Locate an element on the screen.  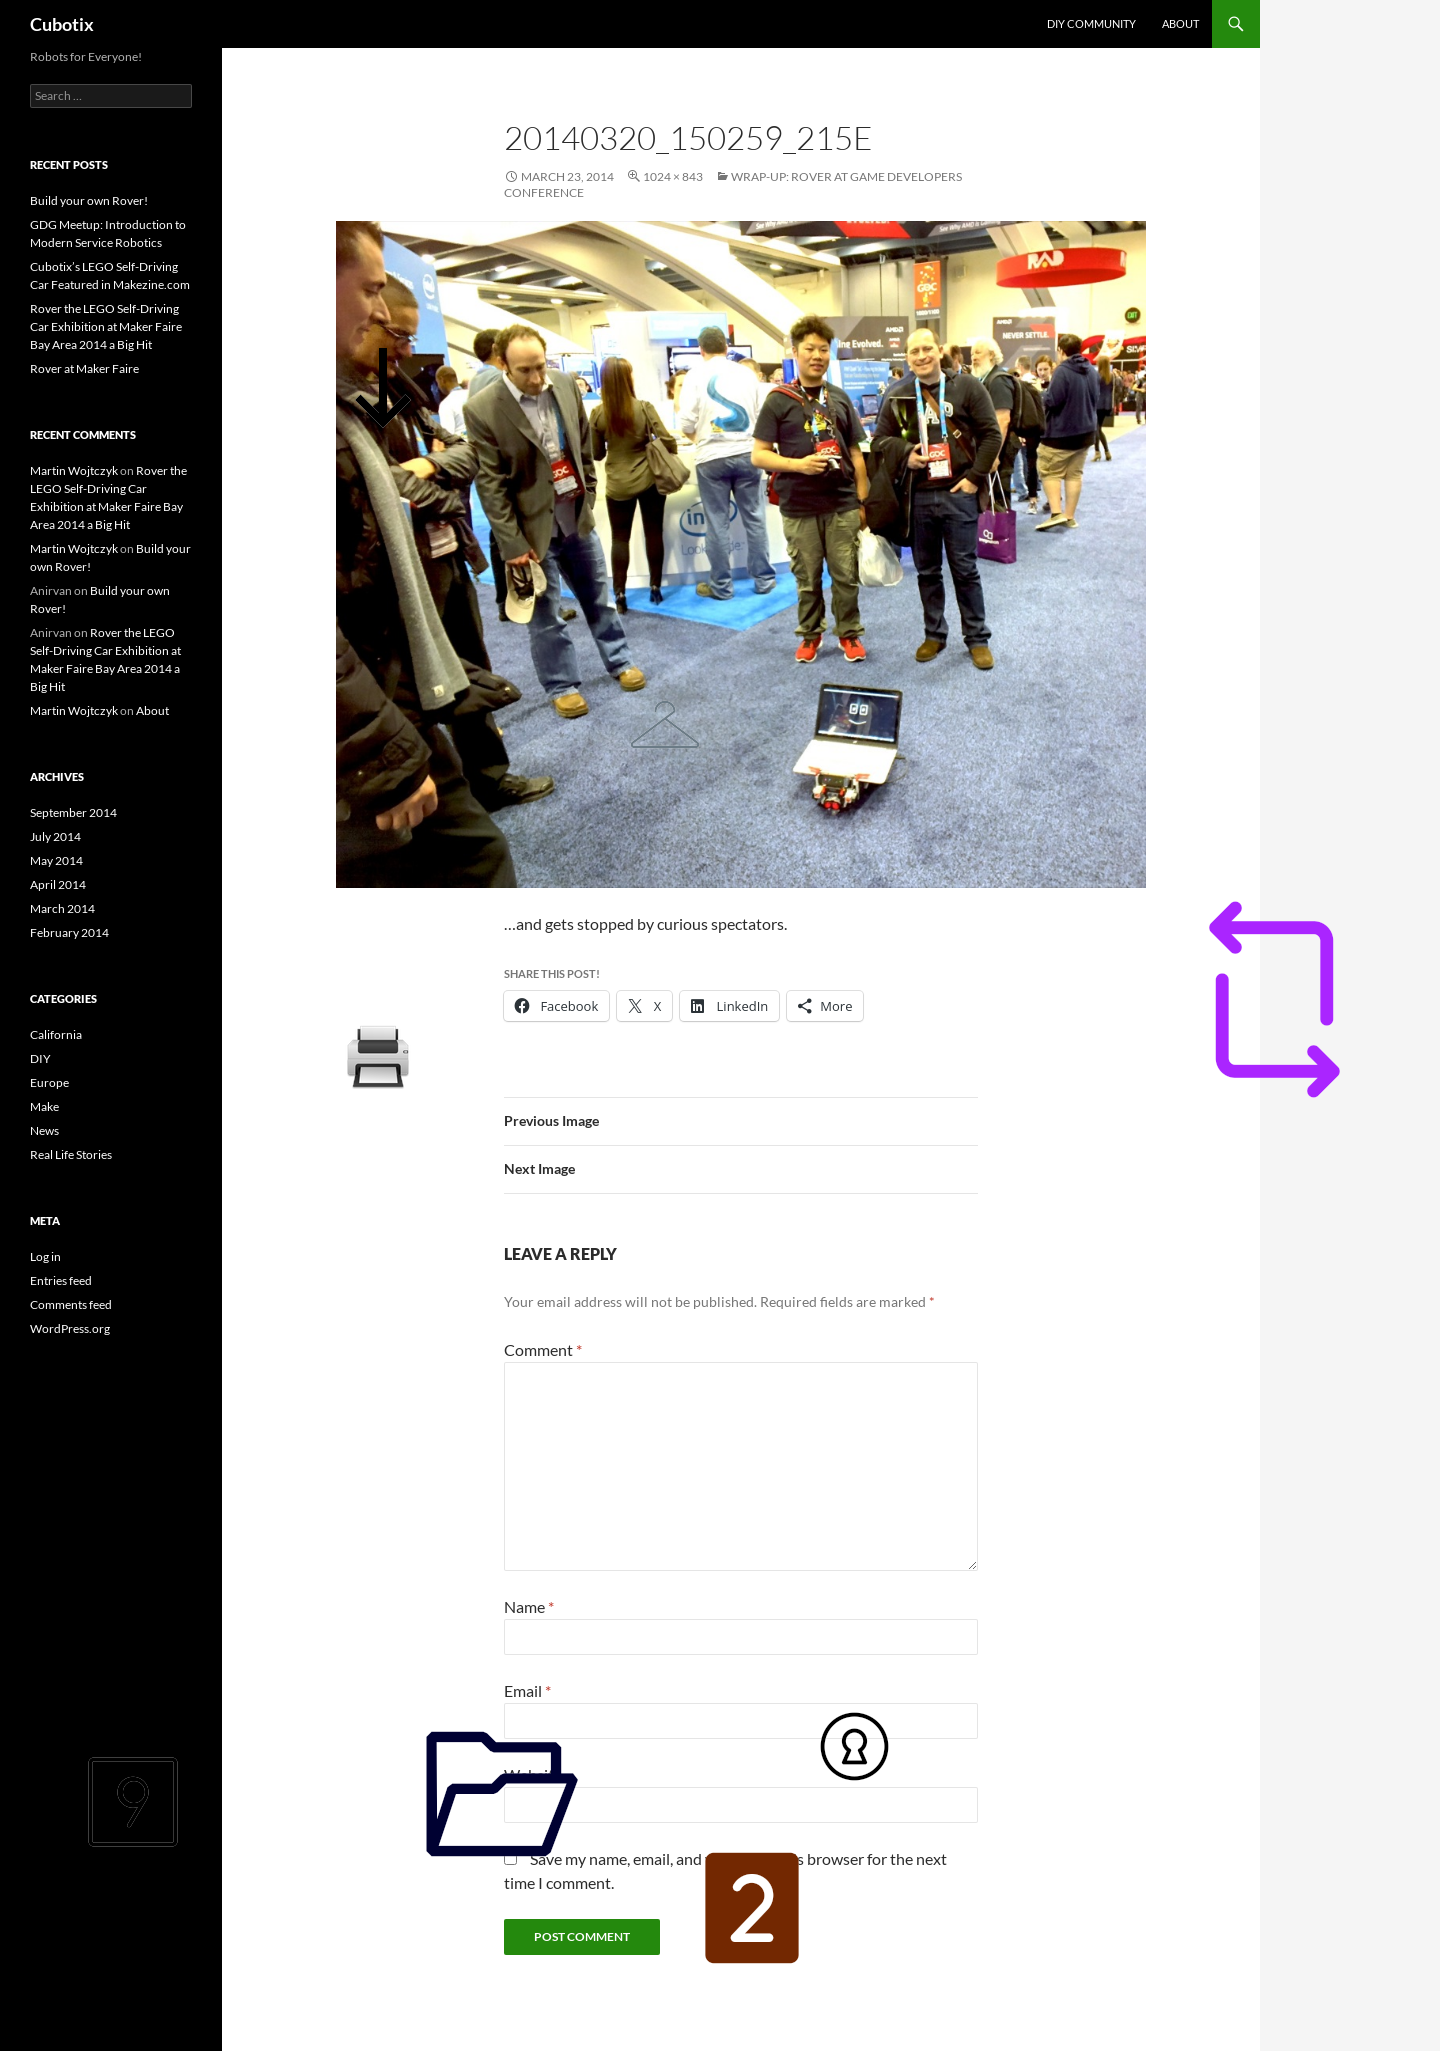
select number nine from a numeric keypad is located at coordinates (133, 1802).